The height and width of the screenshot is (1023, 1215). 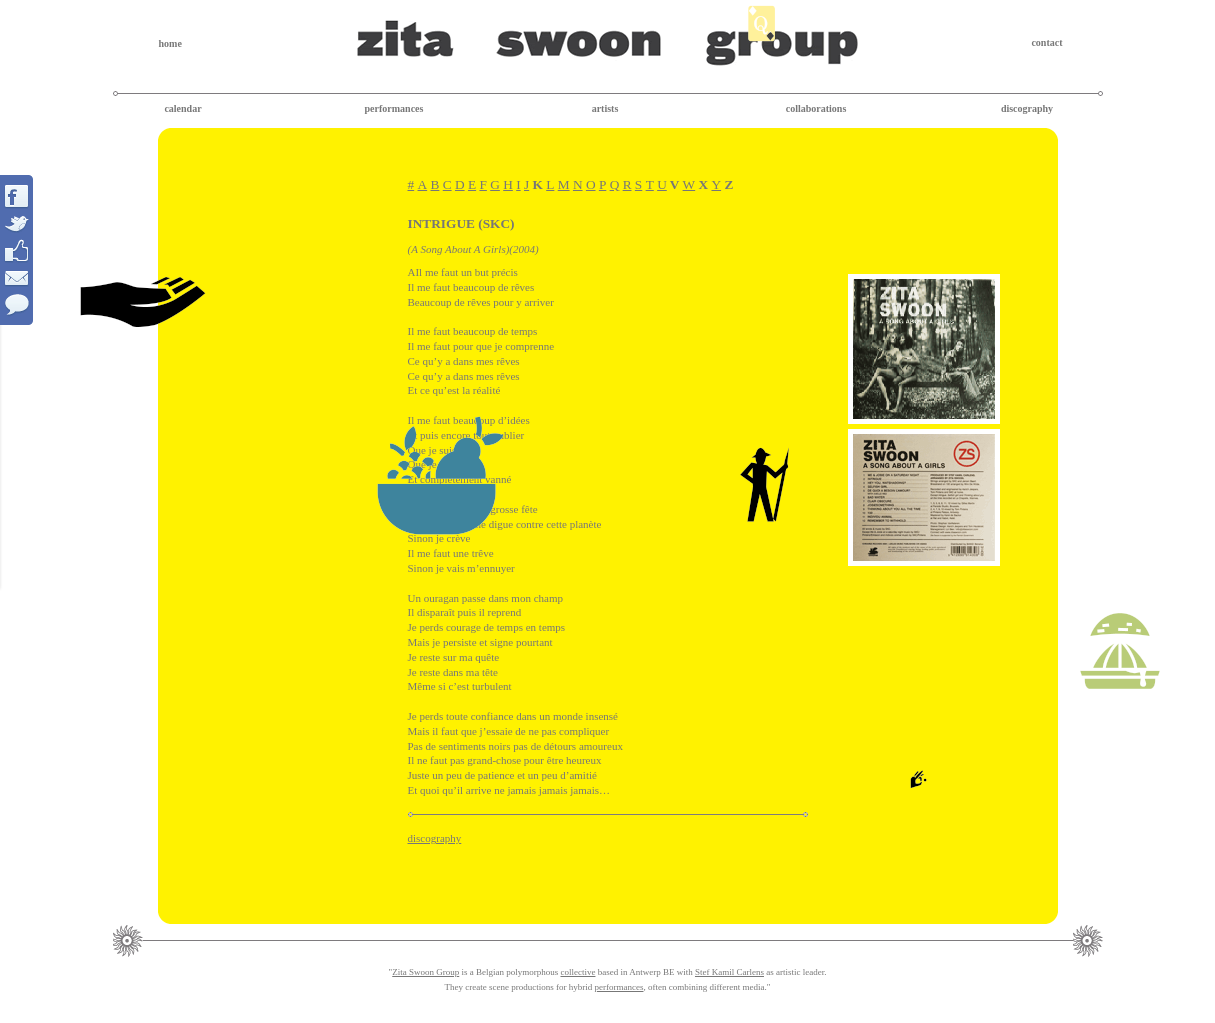 What do you see at coordinates (761, 23) in the screenshot?
I see `queen of diamonds playing card` at bounding box center [761, 23].